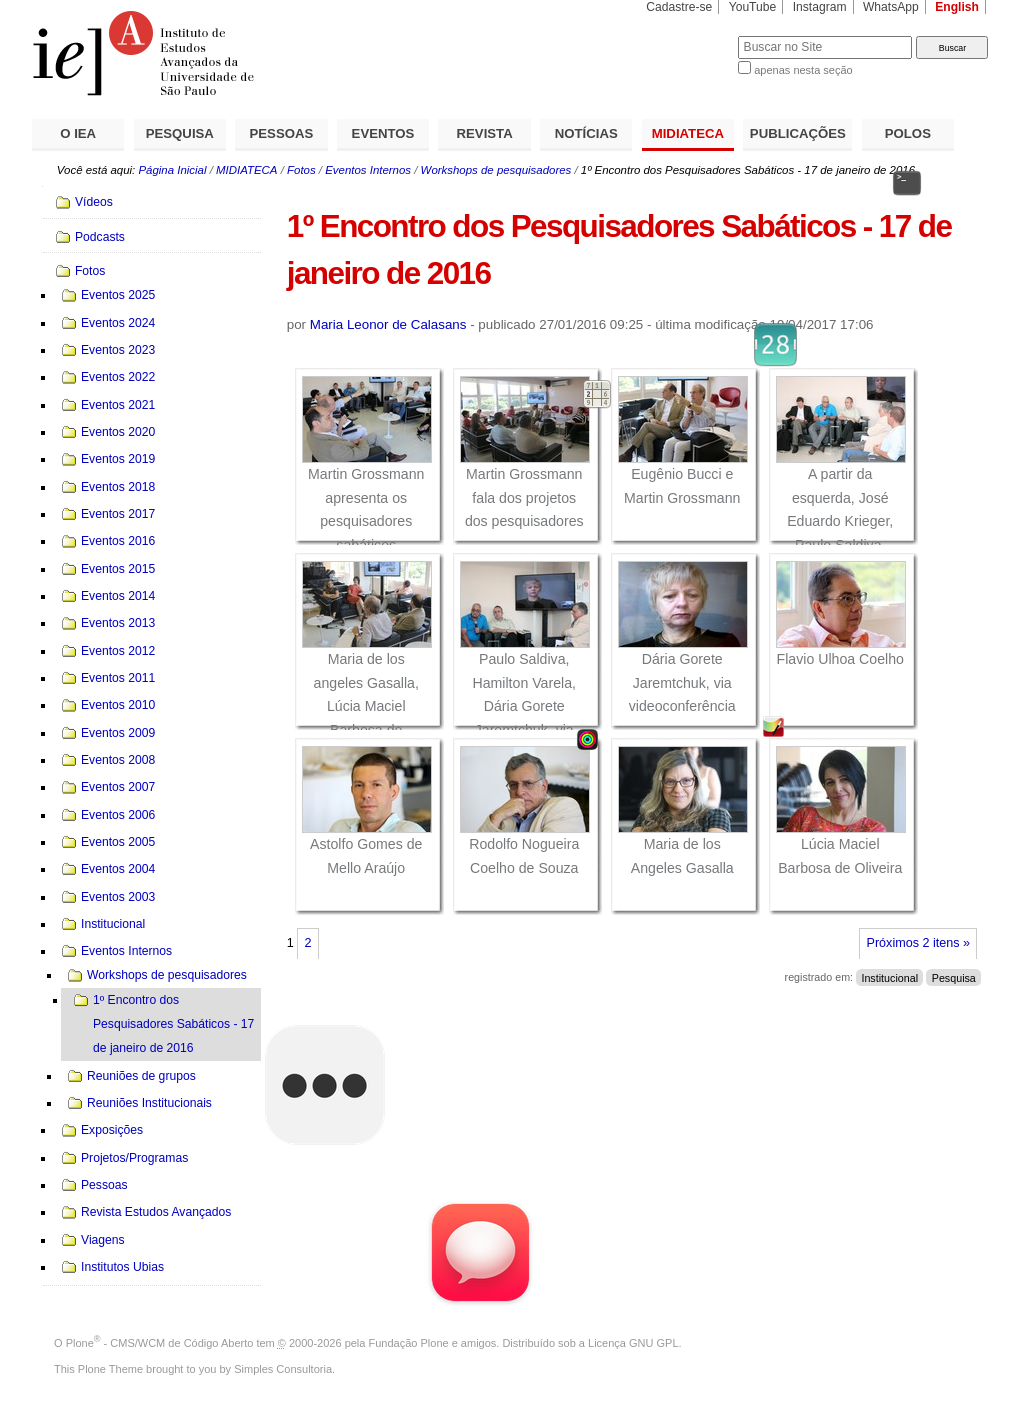  I want to click on open the fitness app, so click(587, 739).